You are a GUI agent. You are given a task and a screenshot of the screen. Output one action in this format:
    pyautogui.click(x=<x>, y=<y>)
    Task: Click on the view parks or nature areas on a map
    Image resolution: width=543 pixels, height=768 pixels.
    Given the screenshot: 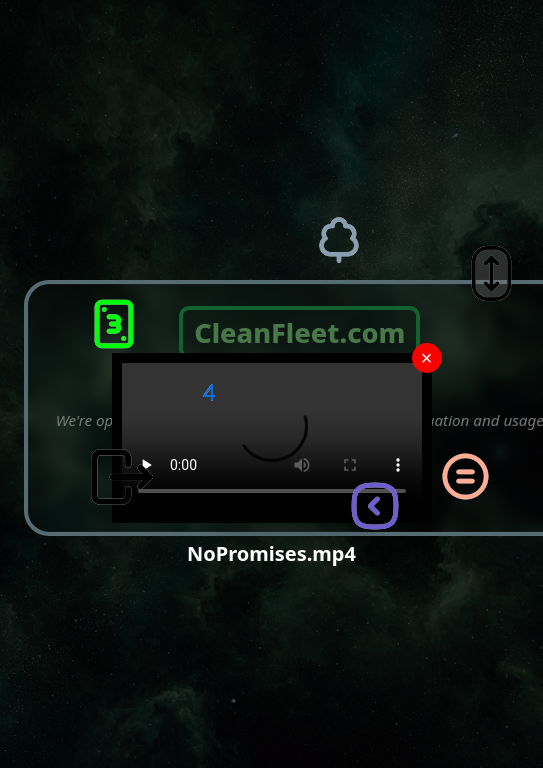 What is the action you would take?
    pyautogui.click(x=339, y=239)
    